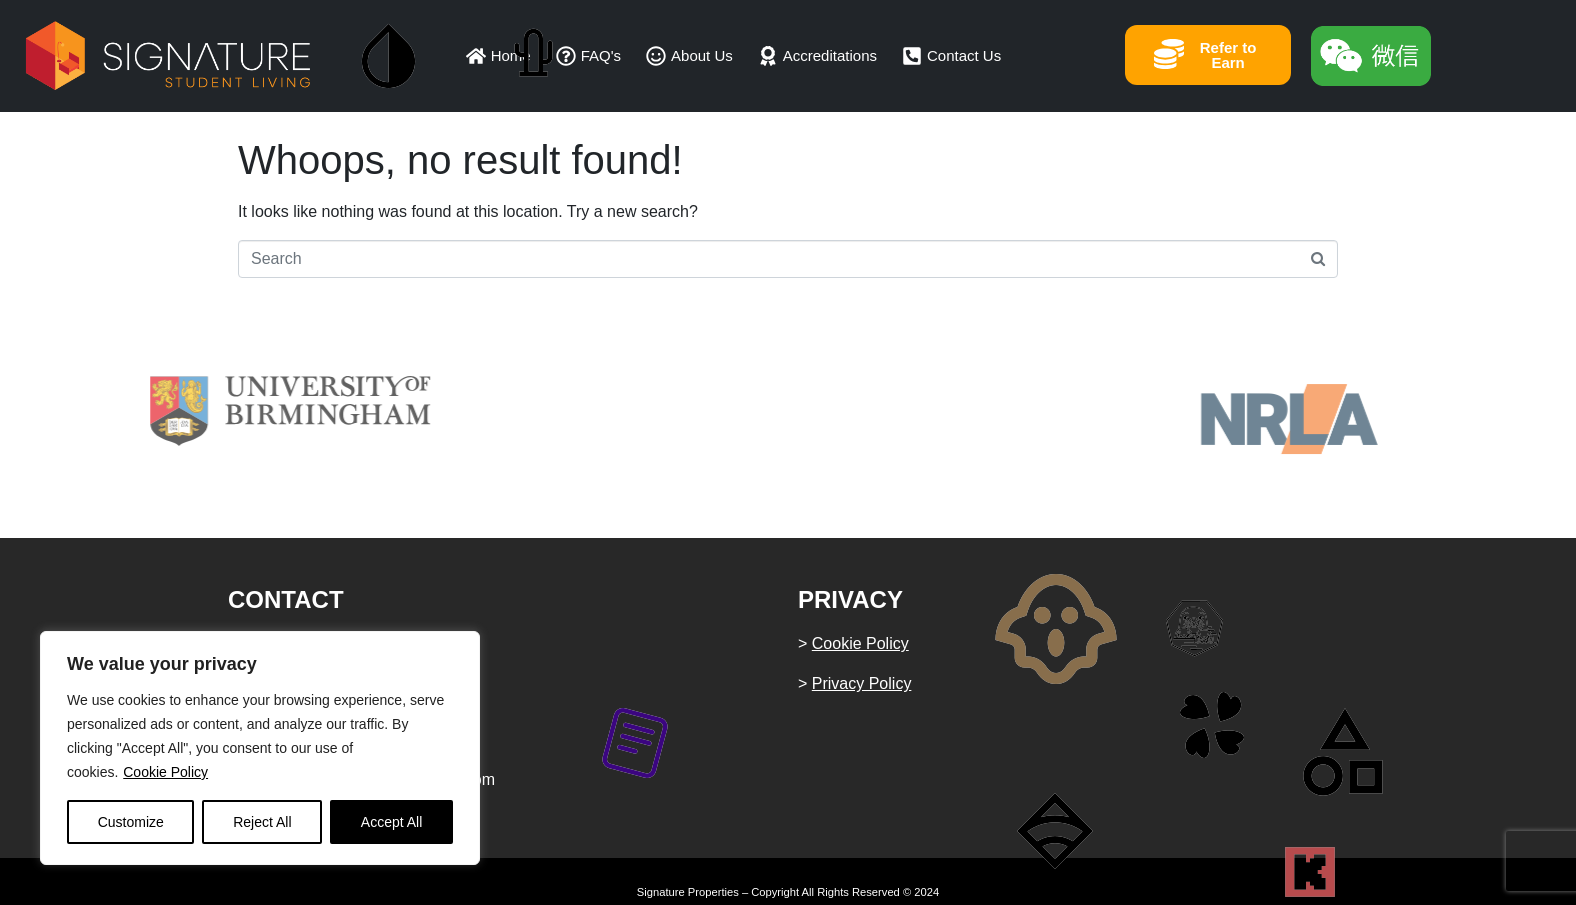  What do you see at coordinates (1194, 628) in the screenshot?
I see `open podman container management application` at bounding box center [1194, 628].